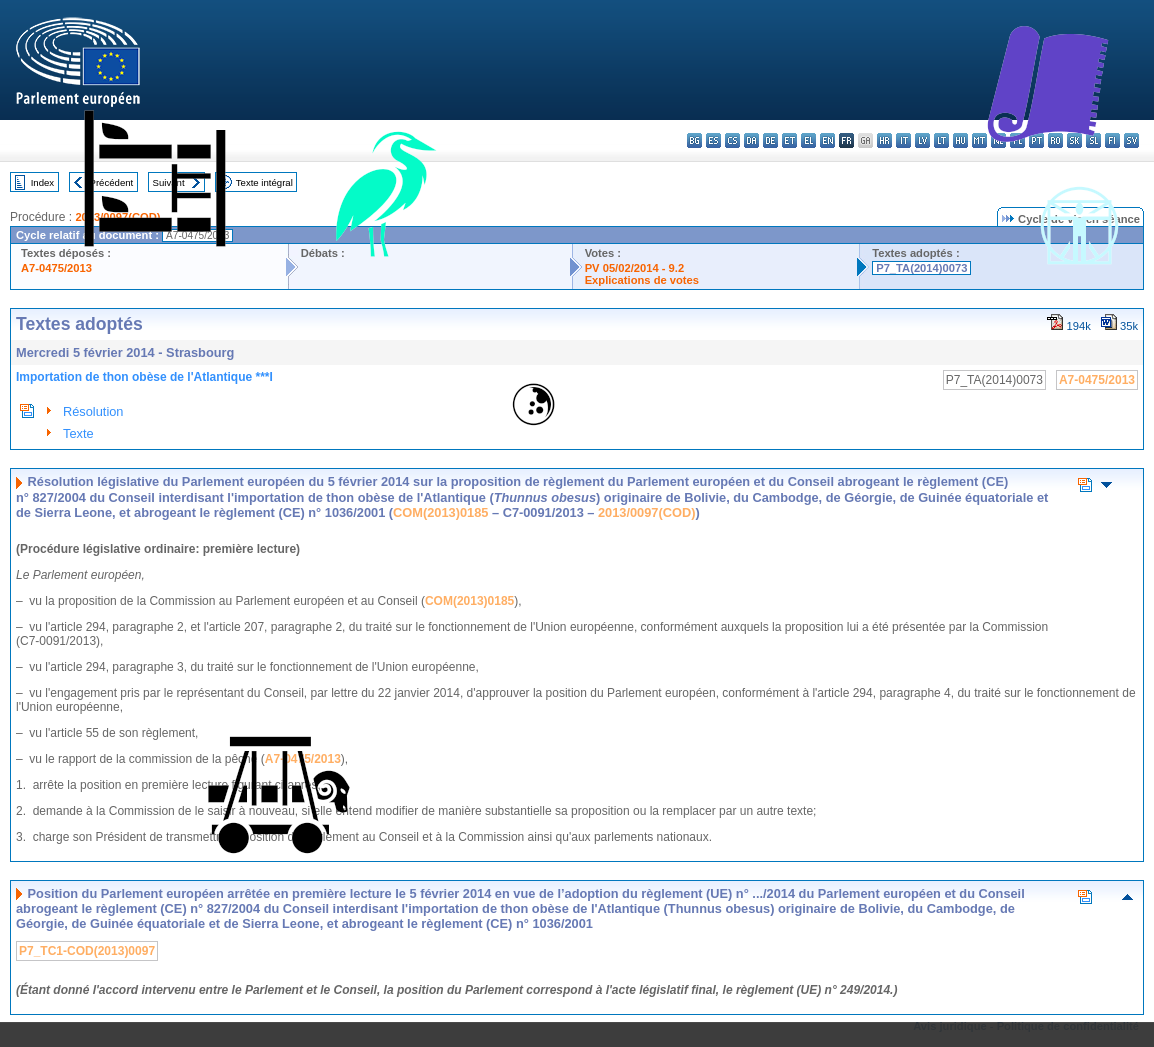 This screenshot has width=1154, height=1047. What do you see at coordinates (1079, 225) in the screenshot?
I see `view body measurements or proportions` at bounding box center [1079, 225].